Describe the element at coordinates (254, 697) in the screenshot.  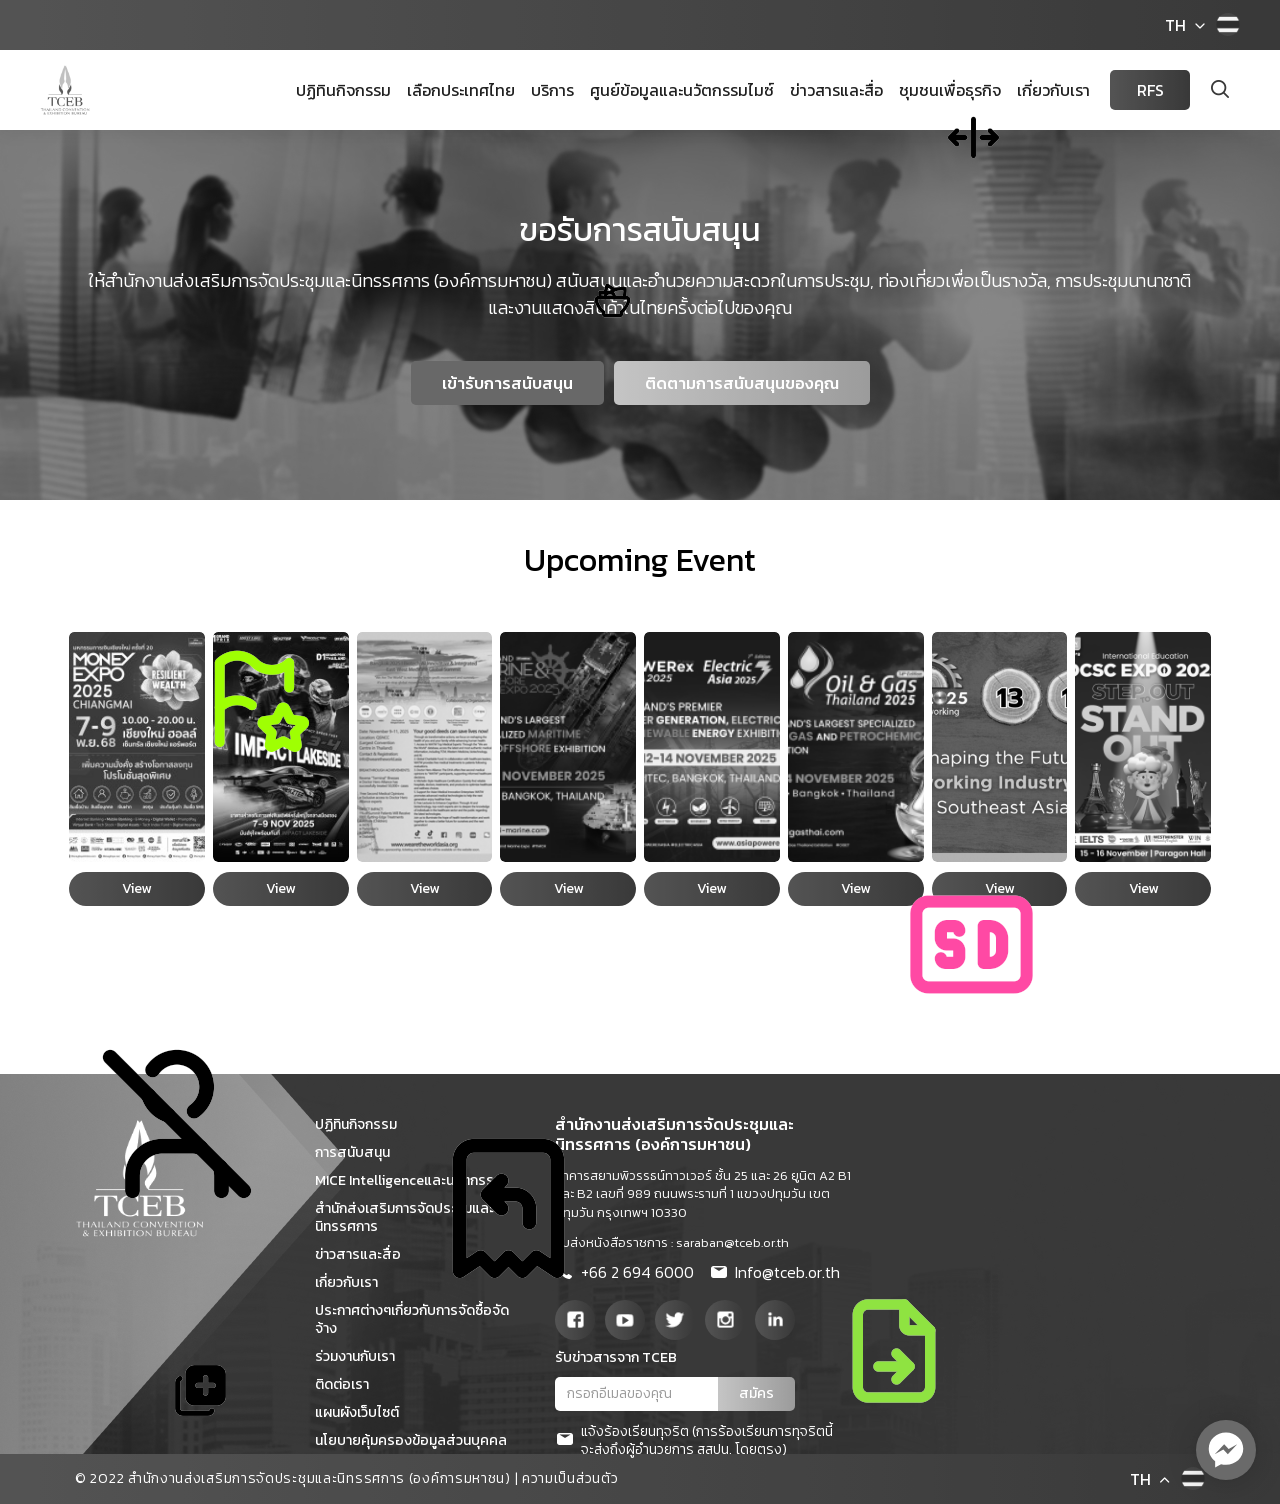
I see `mark as featured or important` at that location.